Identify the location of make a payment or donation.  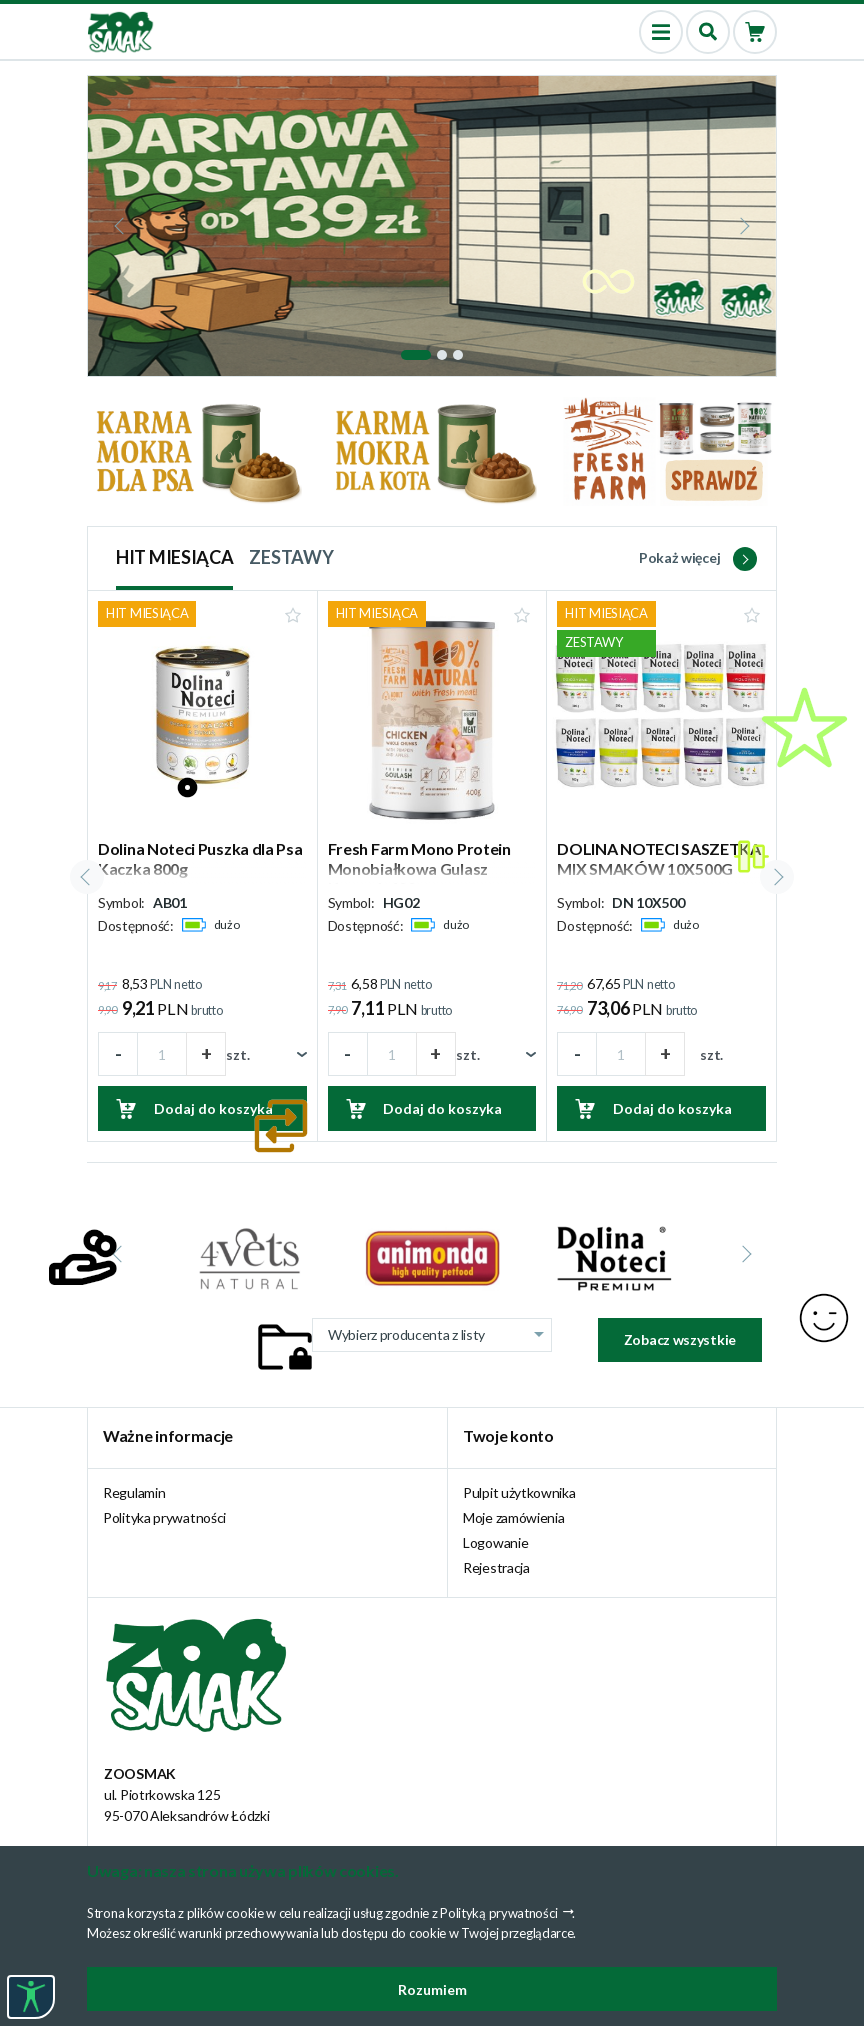
(84, 1259).